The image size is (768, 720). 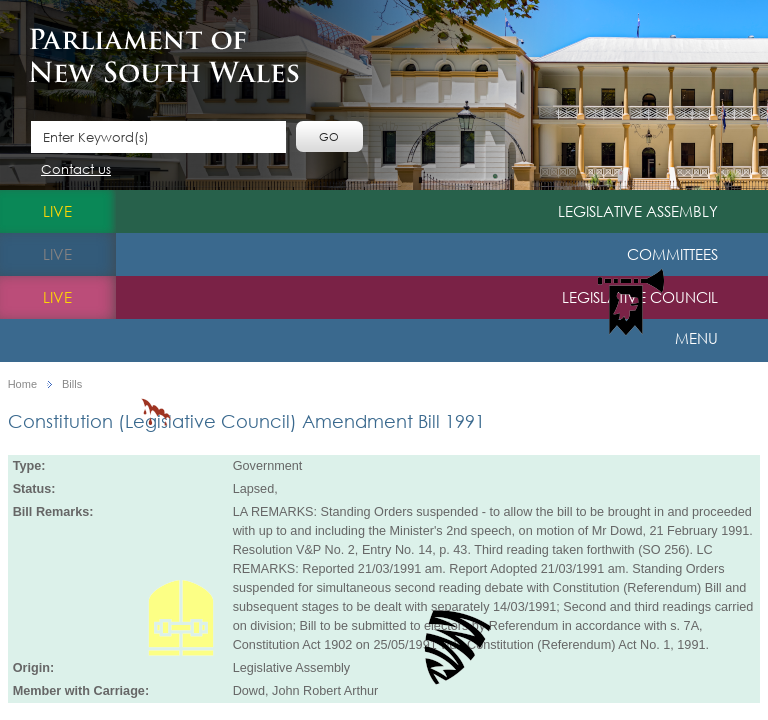 What do you see at coordinates (631, 302) in the screenshot?
I see `announce a new achievement or milestone` at bounding box center [631, 302].